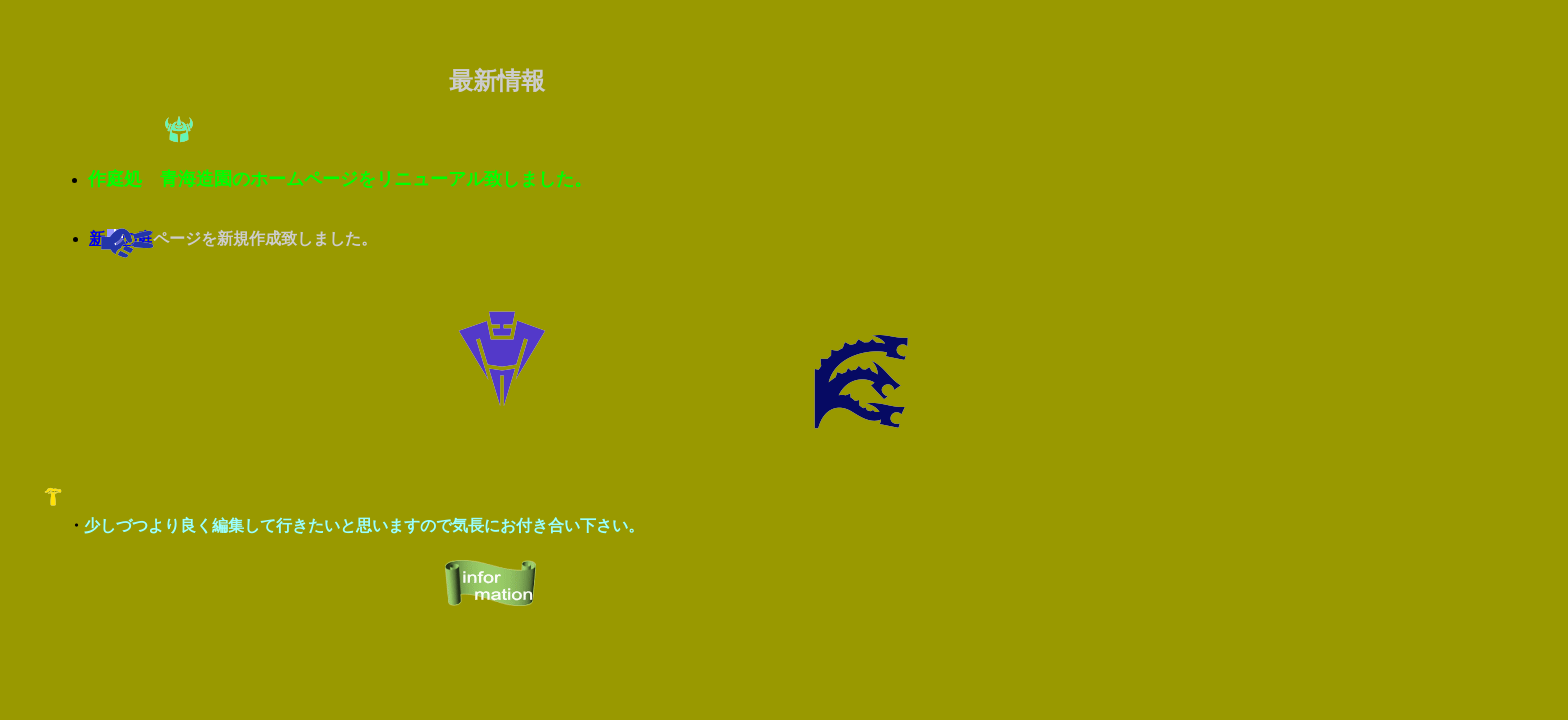 The height and width of the screenshot is (720, 1568). Describe the element at coordinates (502, 359) in the screenshot. I see `activate defensive shield or guard ability` at that location.